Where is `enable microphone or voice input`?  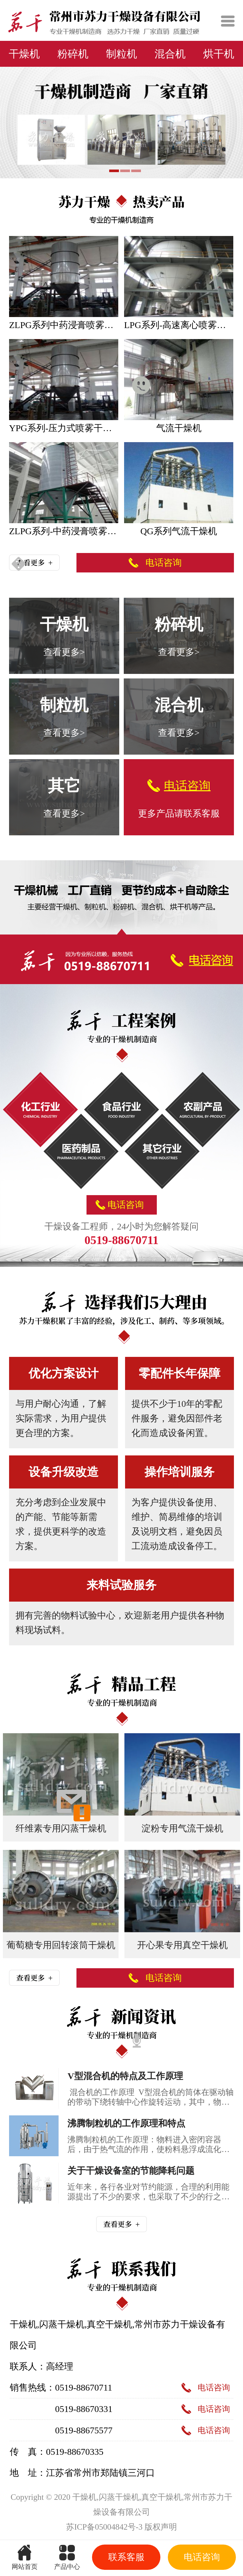
enable microphone or voice input is located at coordinates (137, 2040).